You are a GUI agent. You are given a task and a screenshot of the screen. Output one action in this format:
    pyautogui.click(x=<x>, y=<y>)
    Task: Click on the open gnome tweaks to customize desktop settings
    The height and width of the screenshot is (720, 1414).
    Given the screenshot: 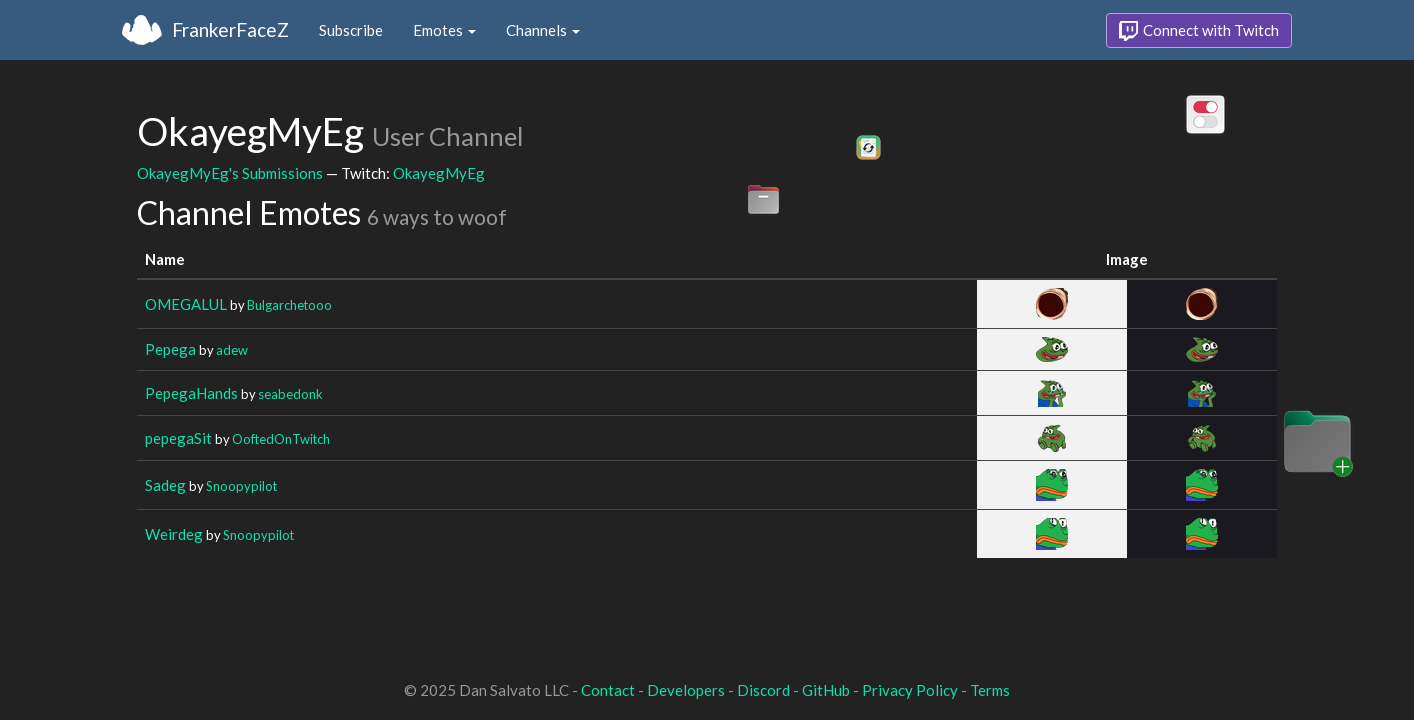 What is the action you would take?
    pyautogui.click(x=1205, y=114)
    